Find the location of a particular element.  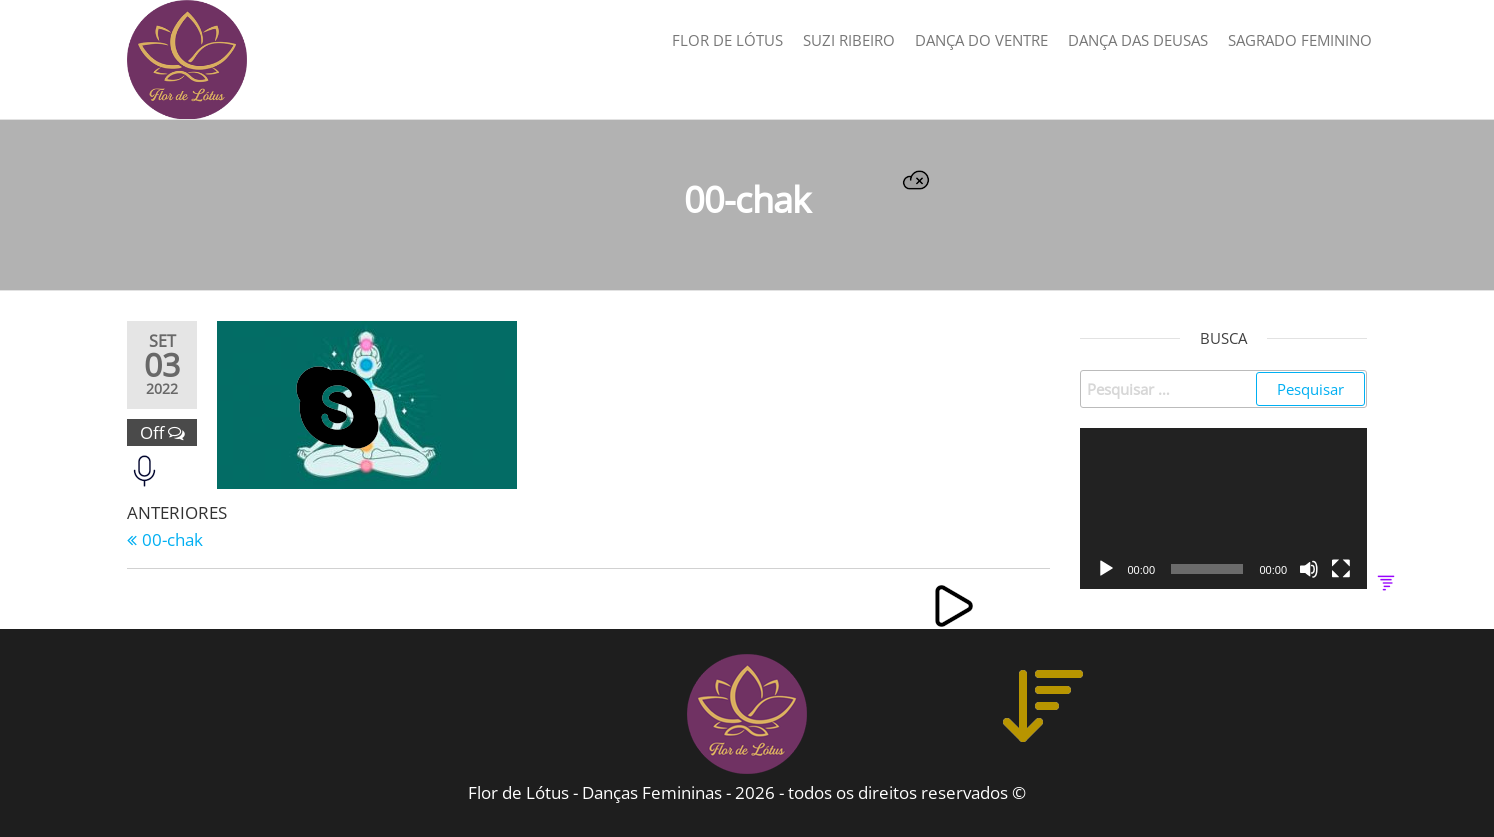

tap to start voice input is located at coordinates (144, 470).